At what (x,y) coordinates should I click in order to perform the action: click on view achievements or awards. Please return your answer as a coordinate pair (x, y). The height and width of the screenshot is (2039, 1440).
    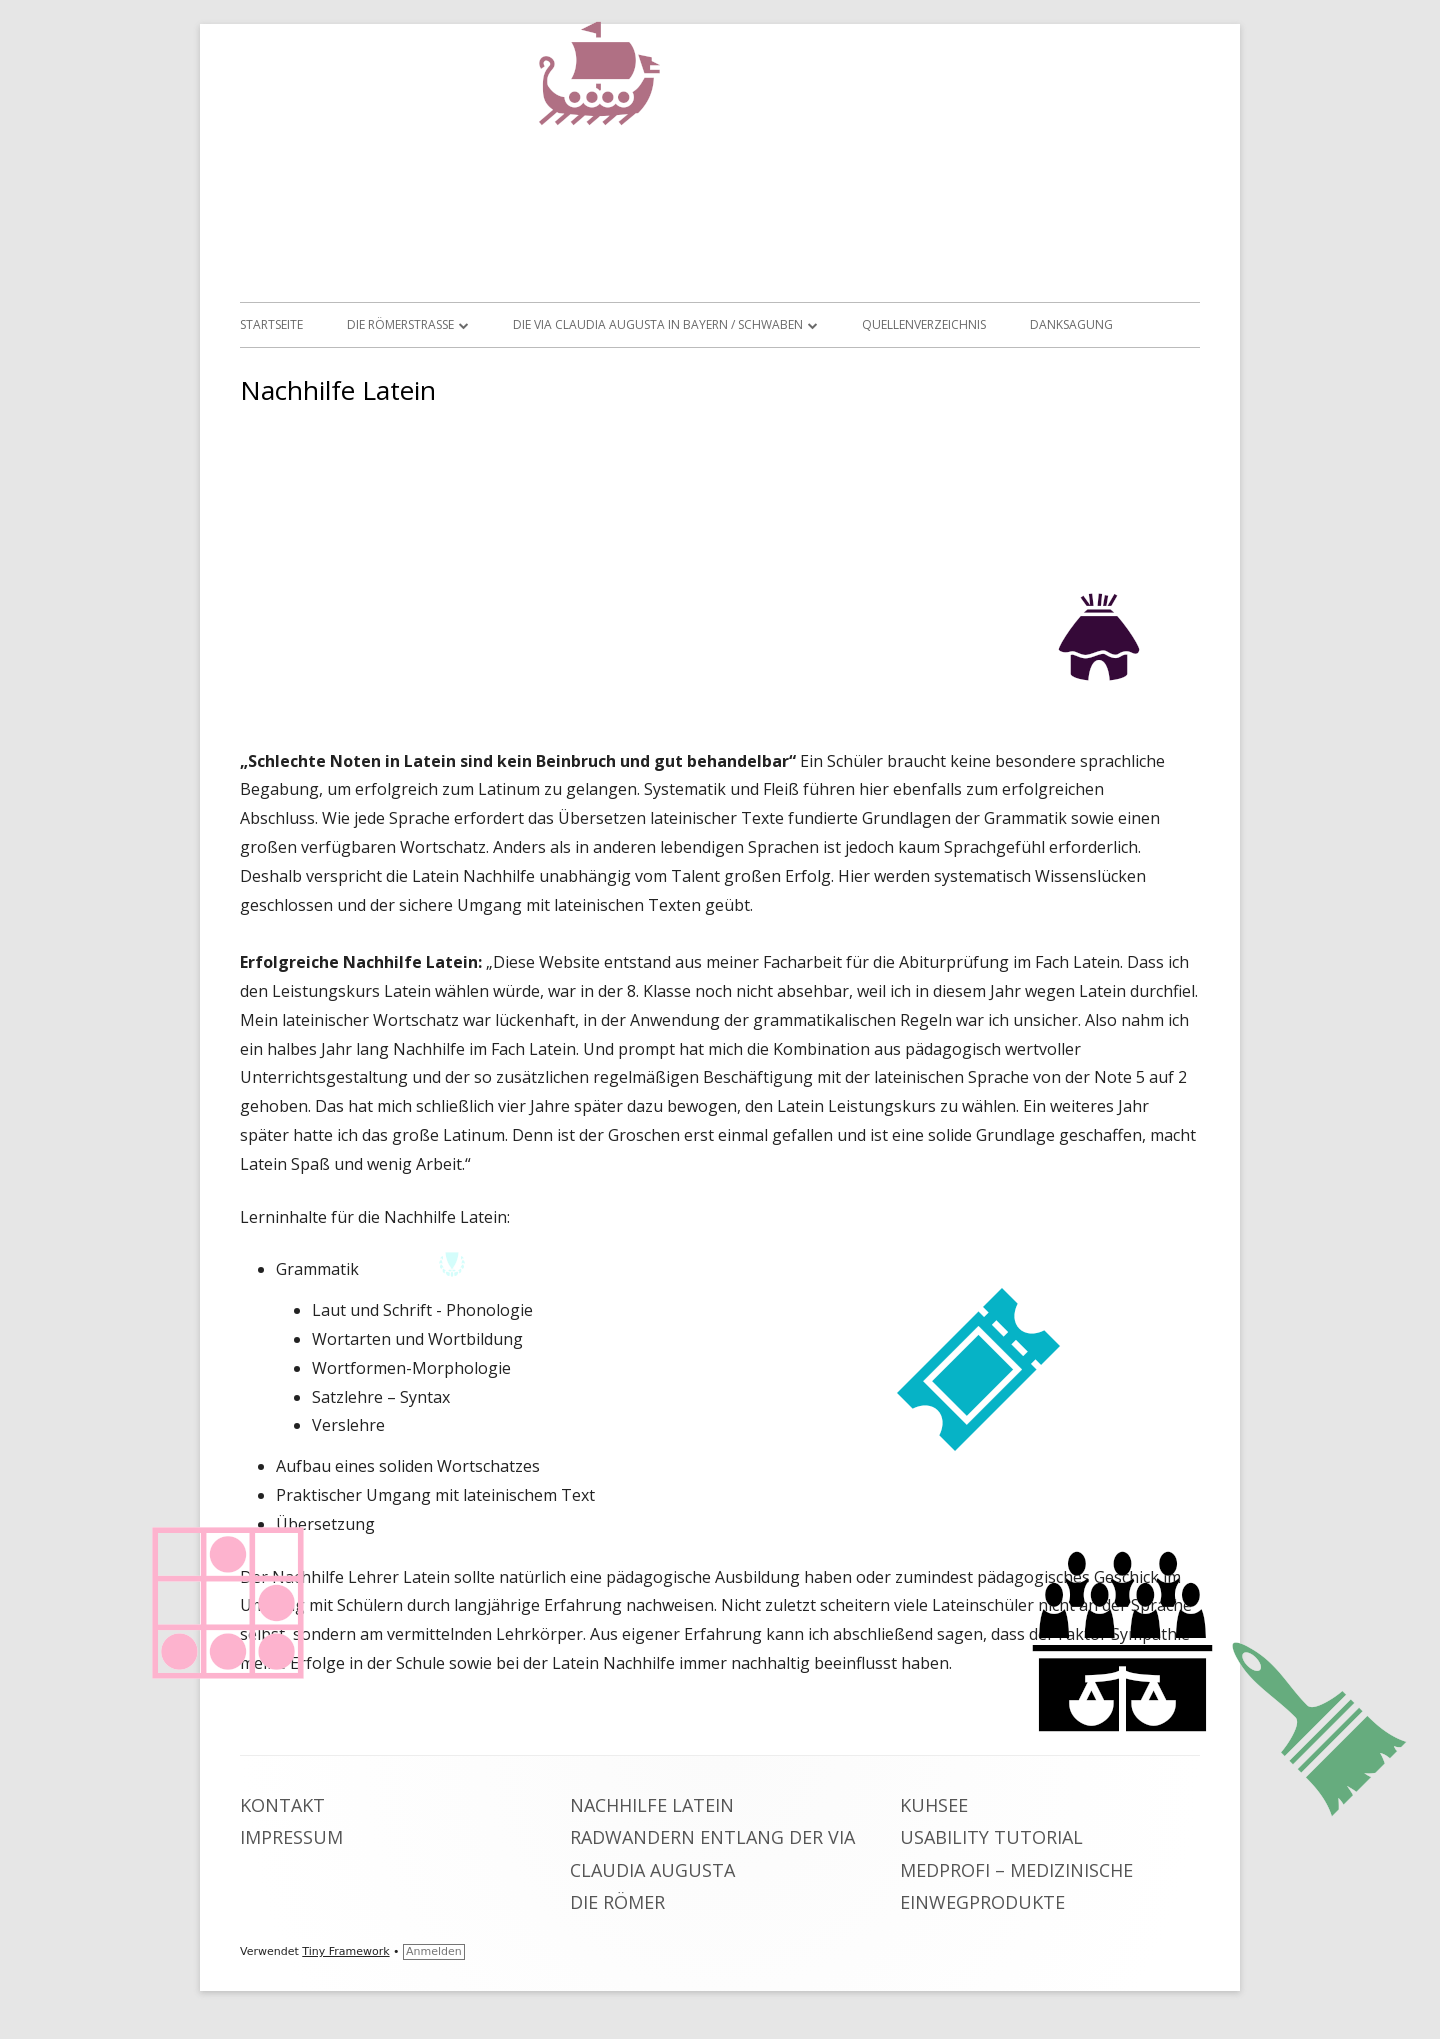
    Looking at the image, I should click on (452, 1264).